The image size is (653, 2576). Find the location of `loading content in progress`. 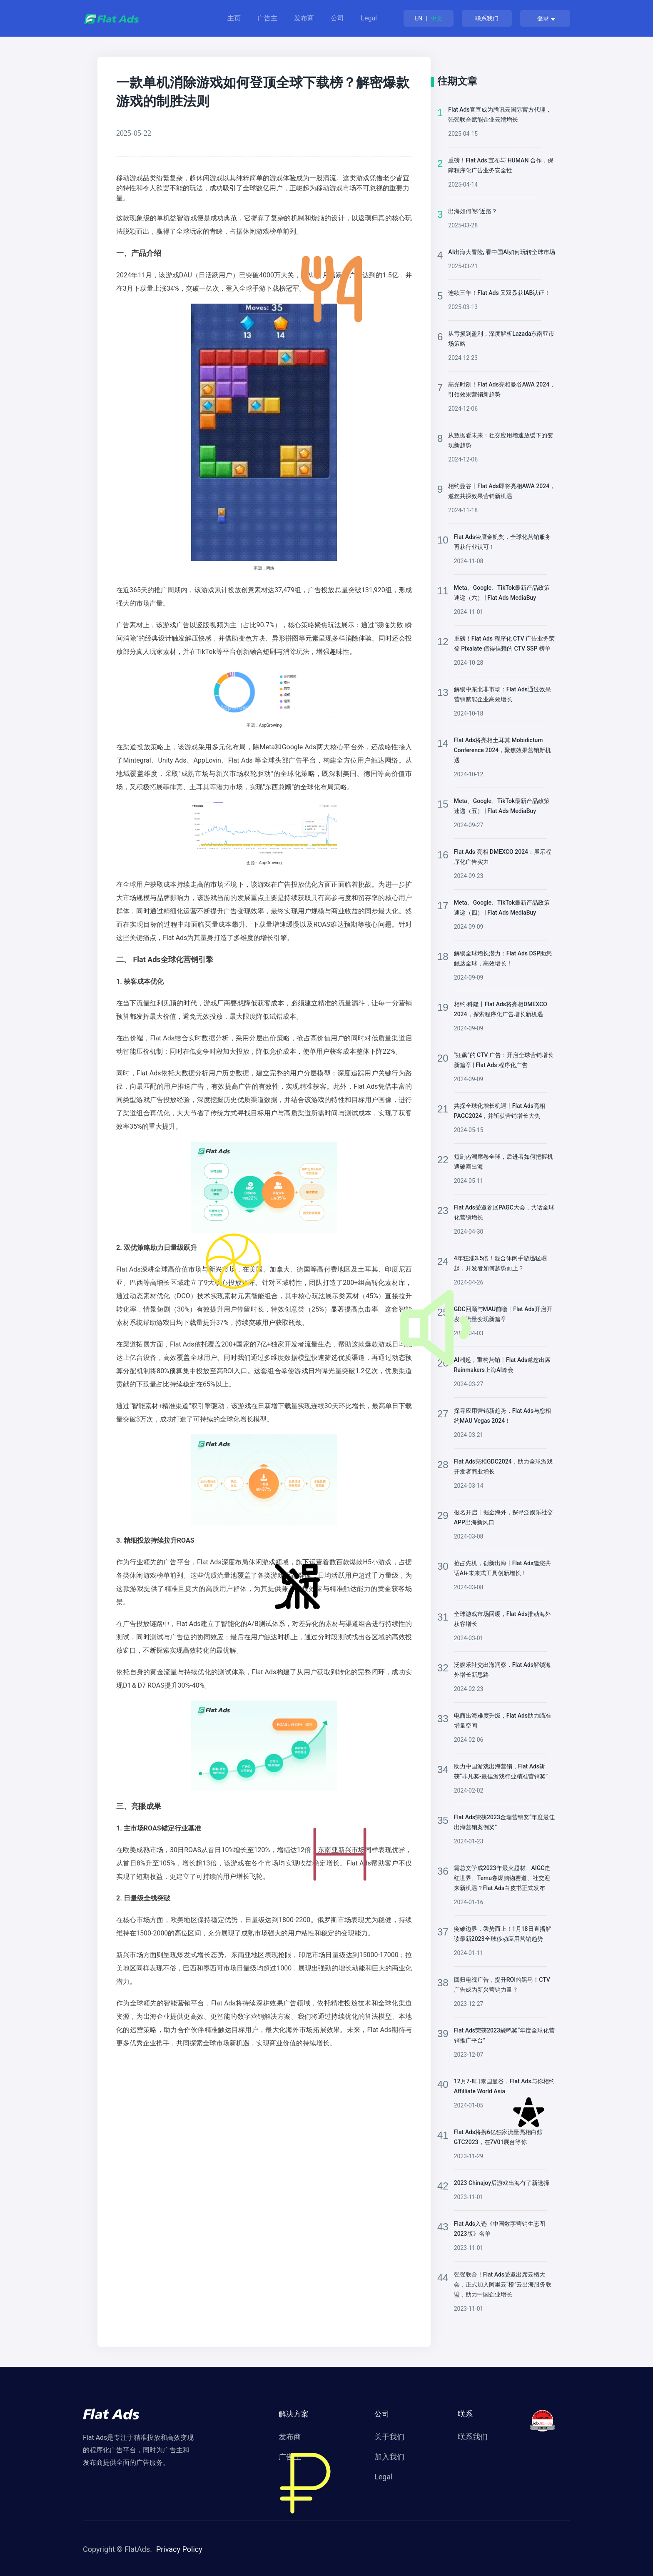

loading content in progress is located at coordinates (234, 1261).